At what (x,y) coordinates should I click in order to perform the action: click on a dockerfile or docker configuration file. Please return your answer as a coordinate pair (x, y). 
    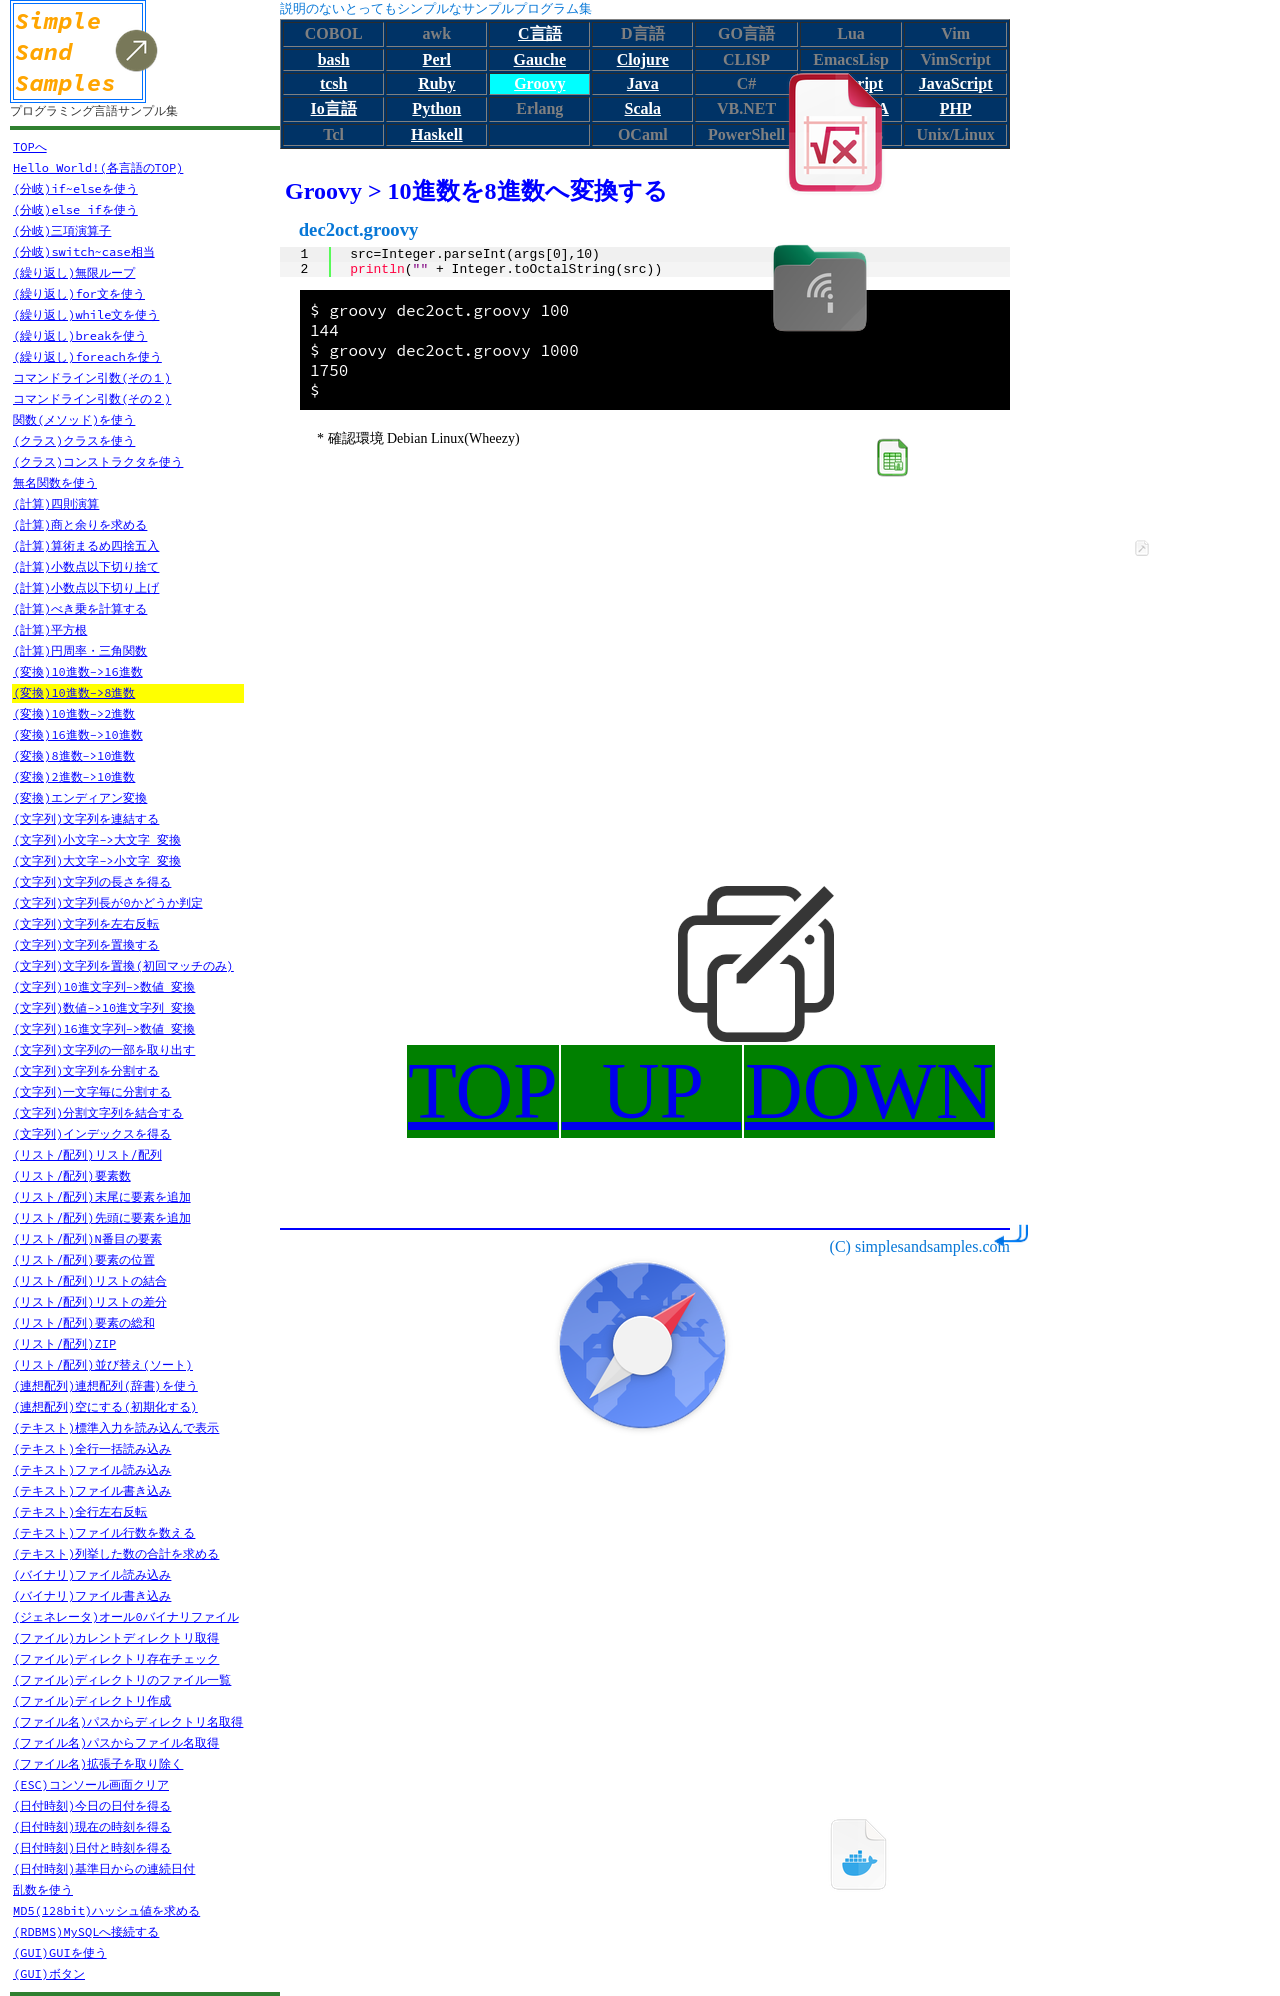
    Looking at the image, I should click on (858, 1854).